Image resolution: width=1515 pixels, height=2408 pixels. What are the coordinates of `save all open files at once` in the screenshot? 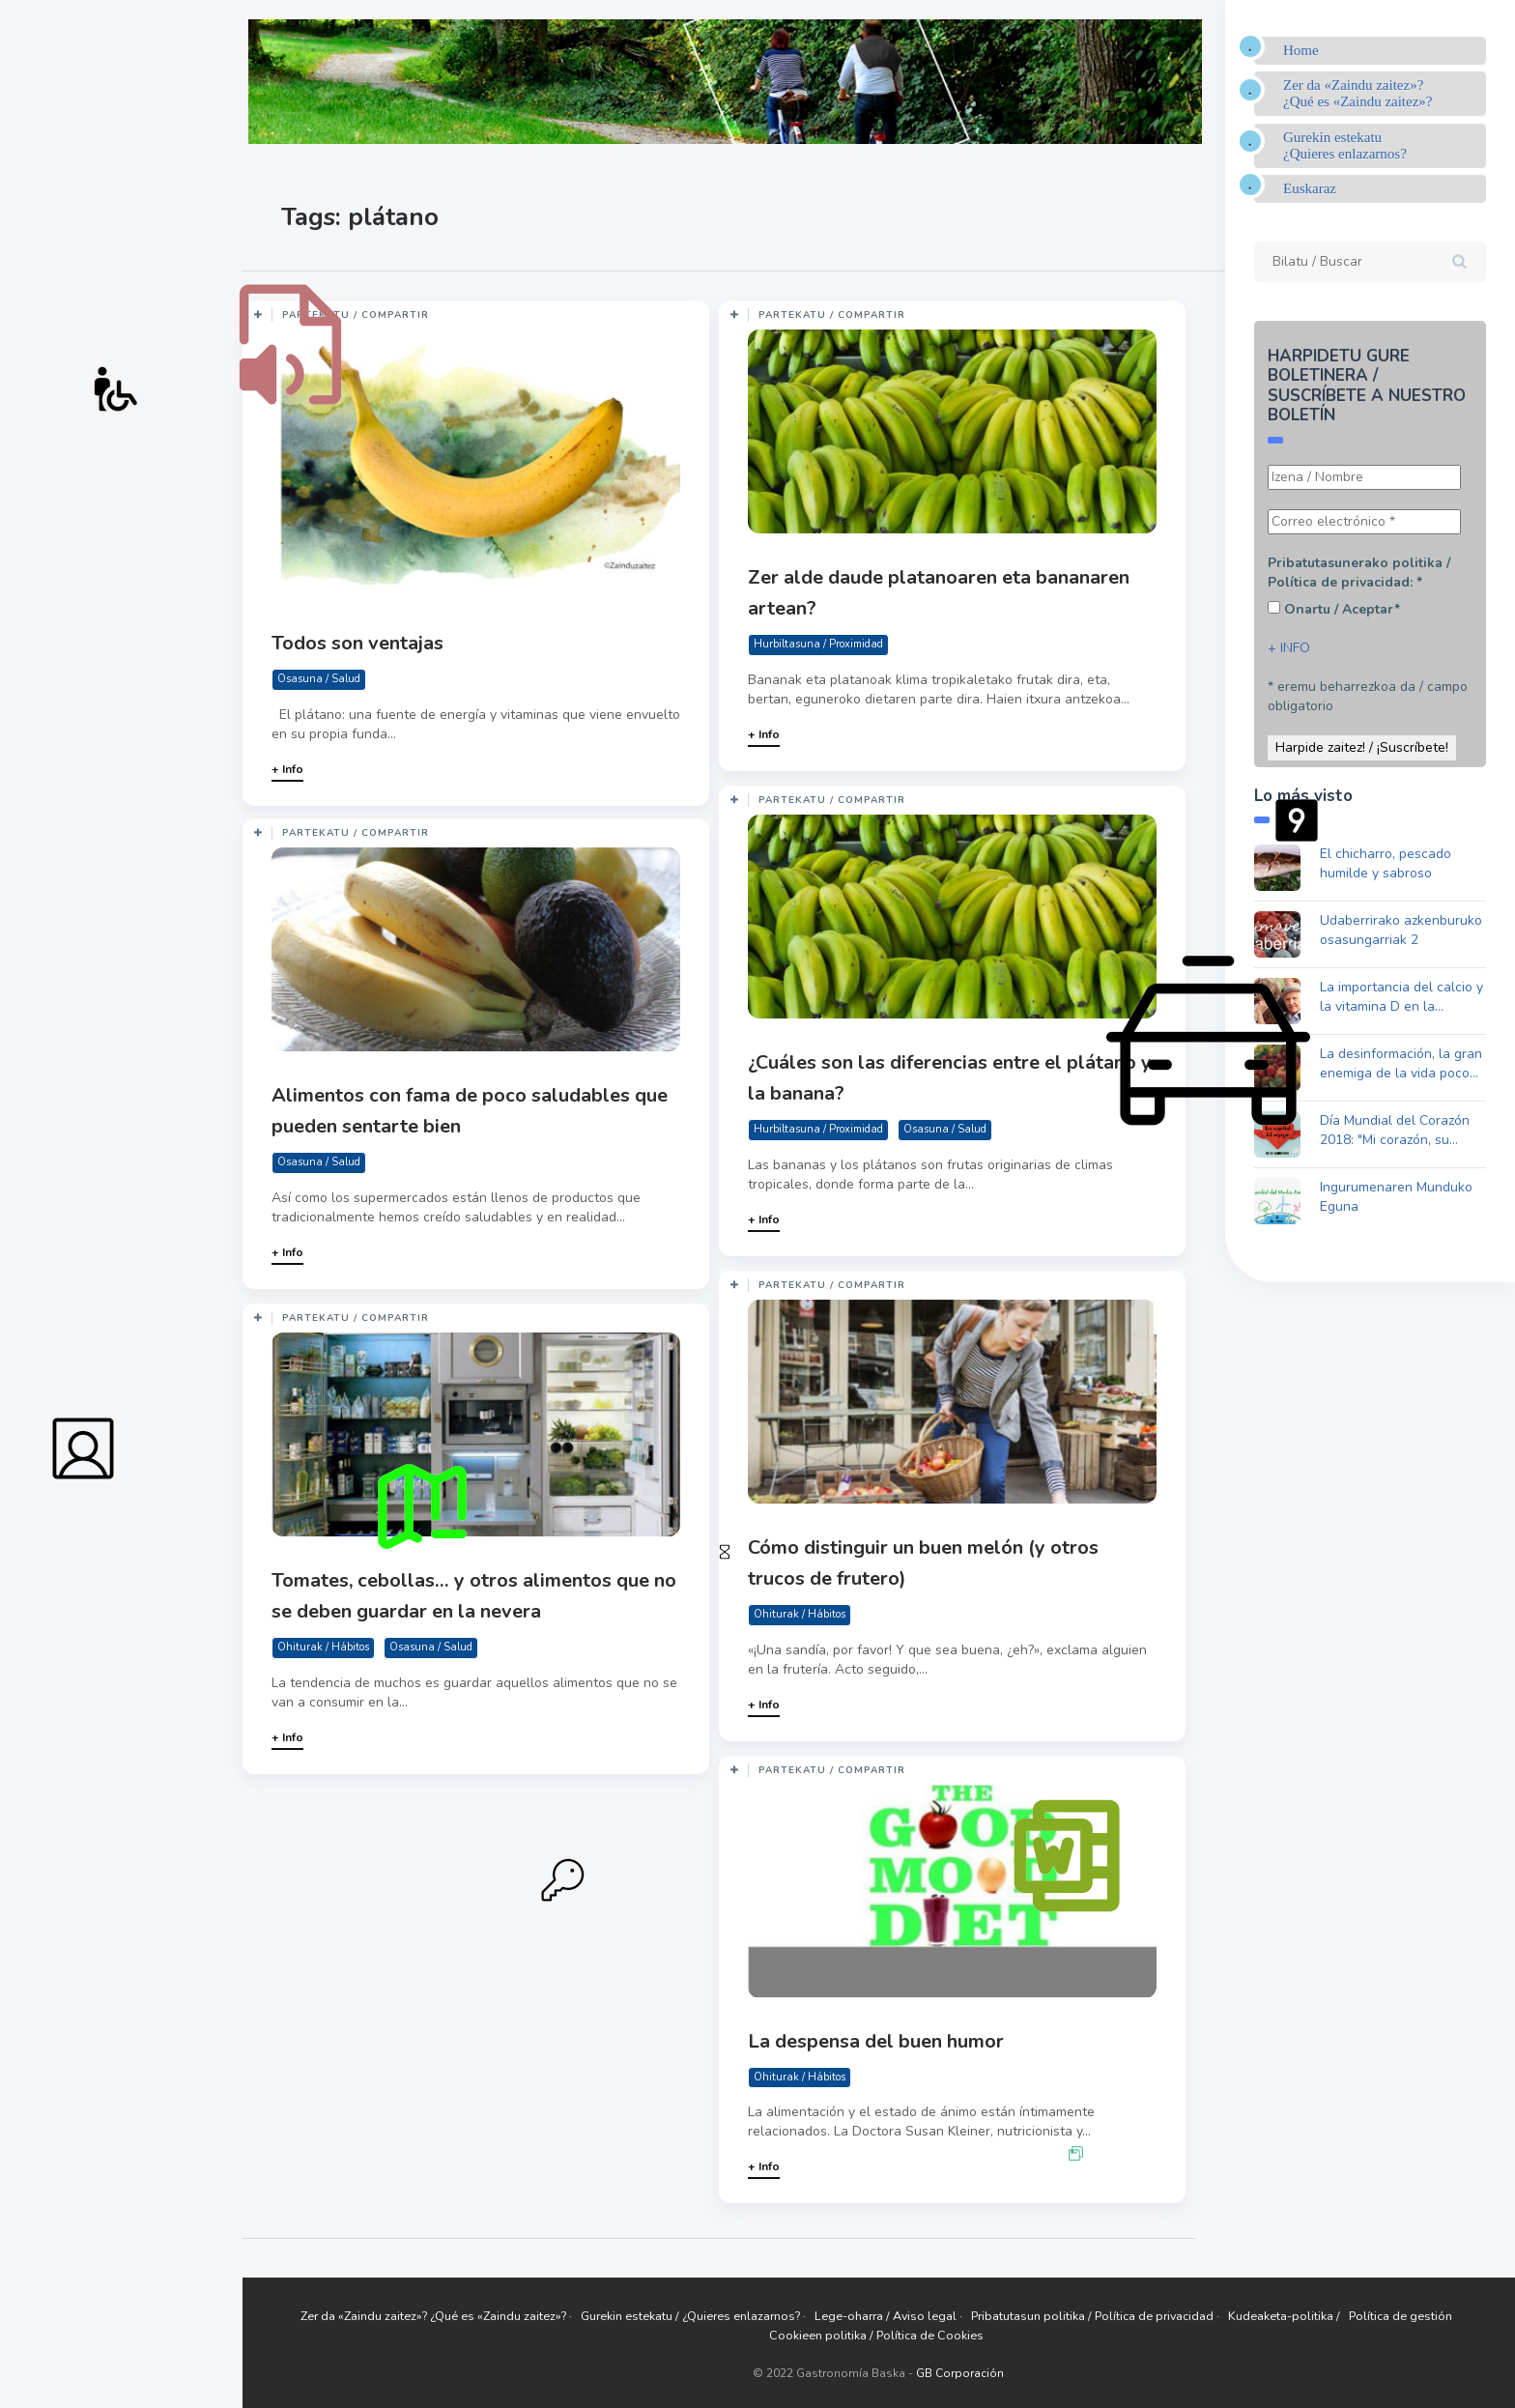 It's located at (1075, 2153).